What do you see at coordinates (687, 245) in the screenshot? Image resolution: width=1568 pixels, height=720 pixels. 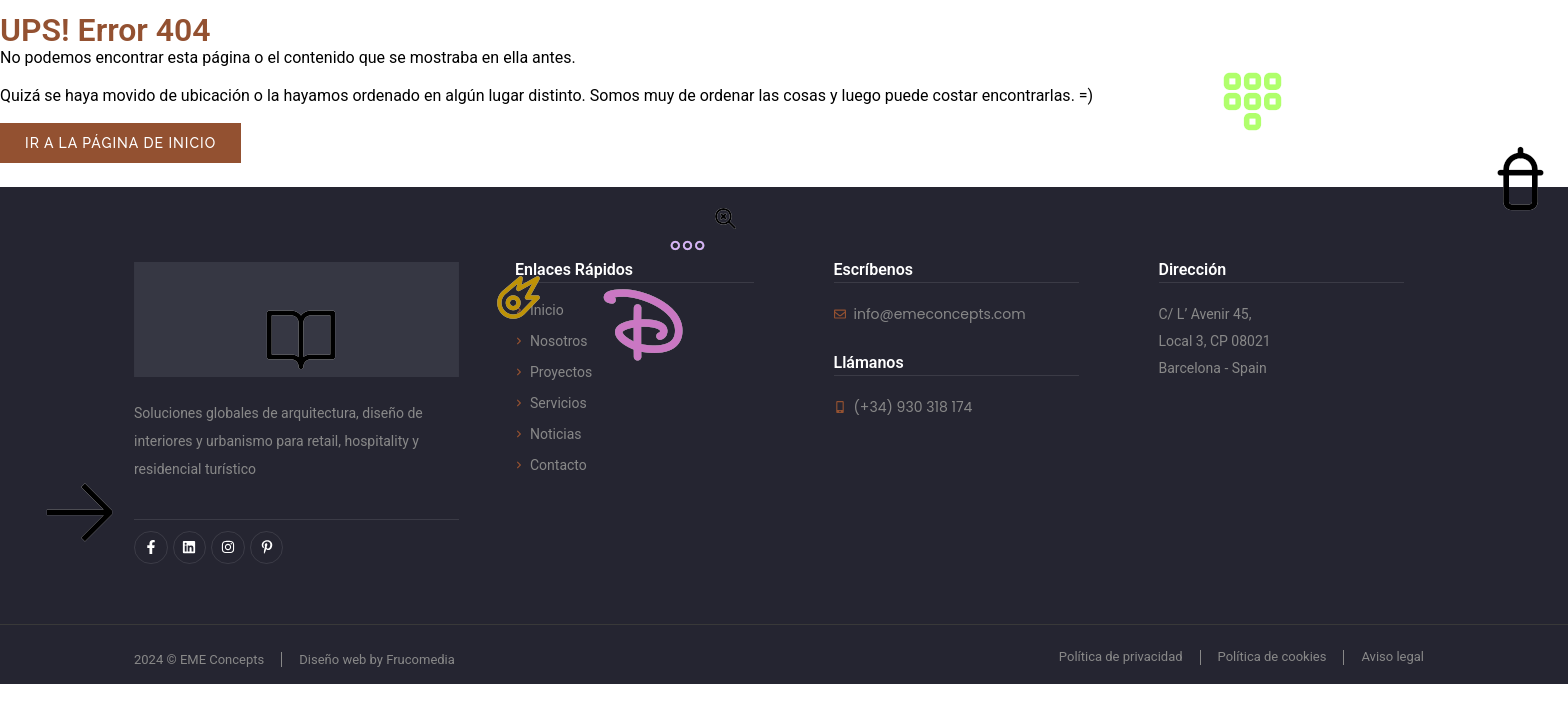 I see `open more options menu` at bounding box center [687, 245].